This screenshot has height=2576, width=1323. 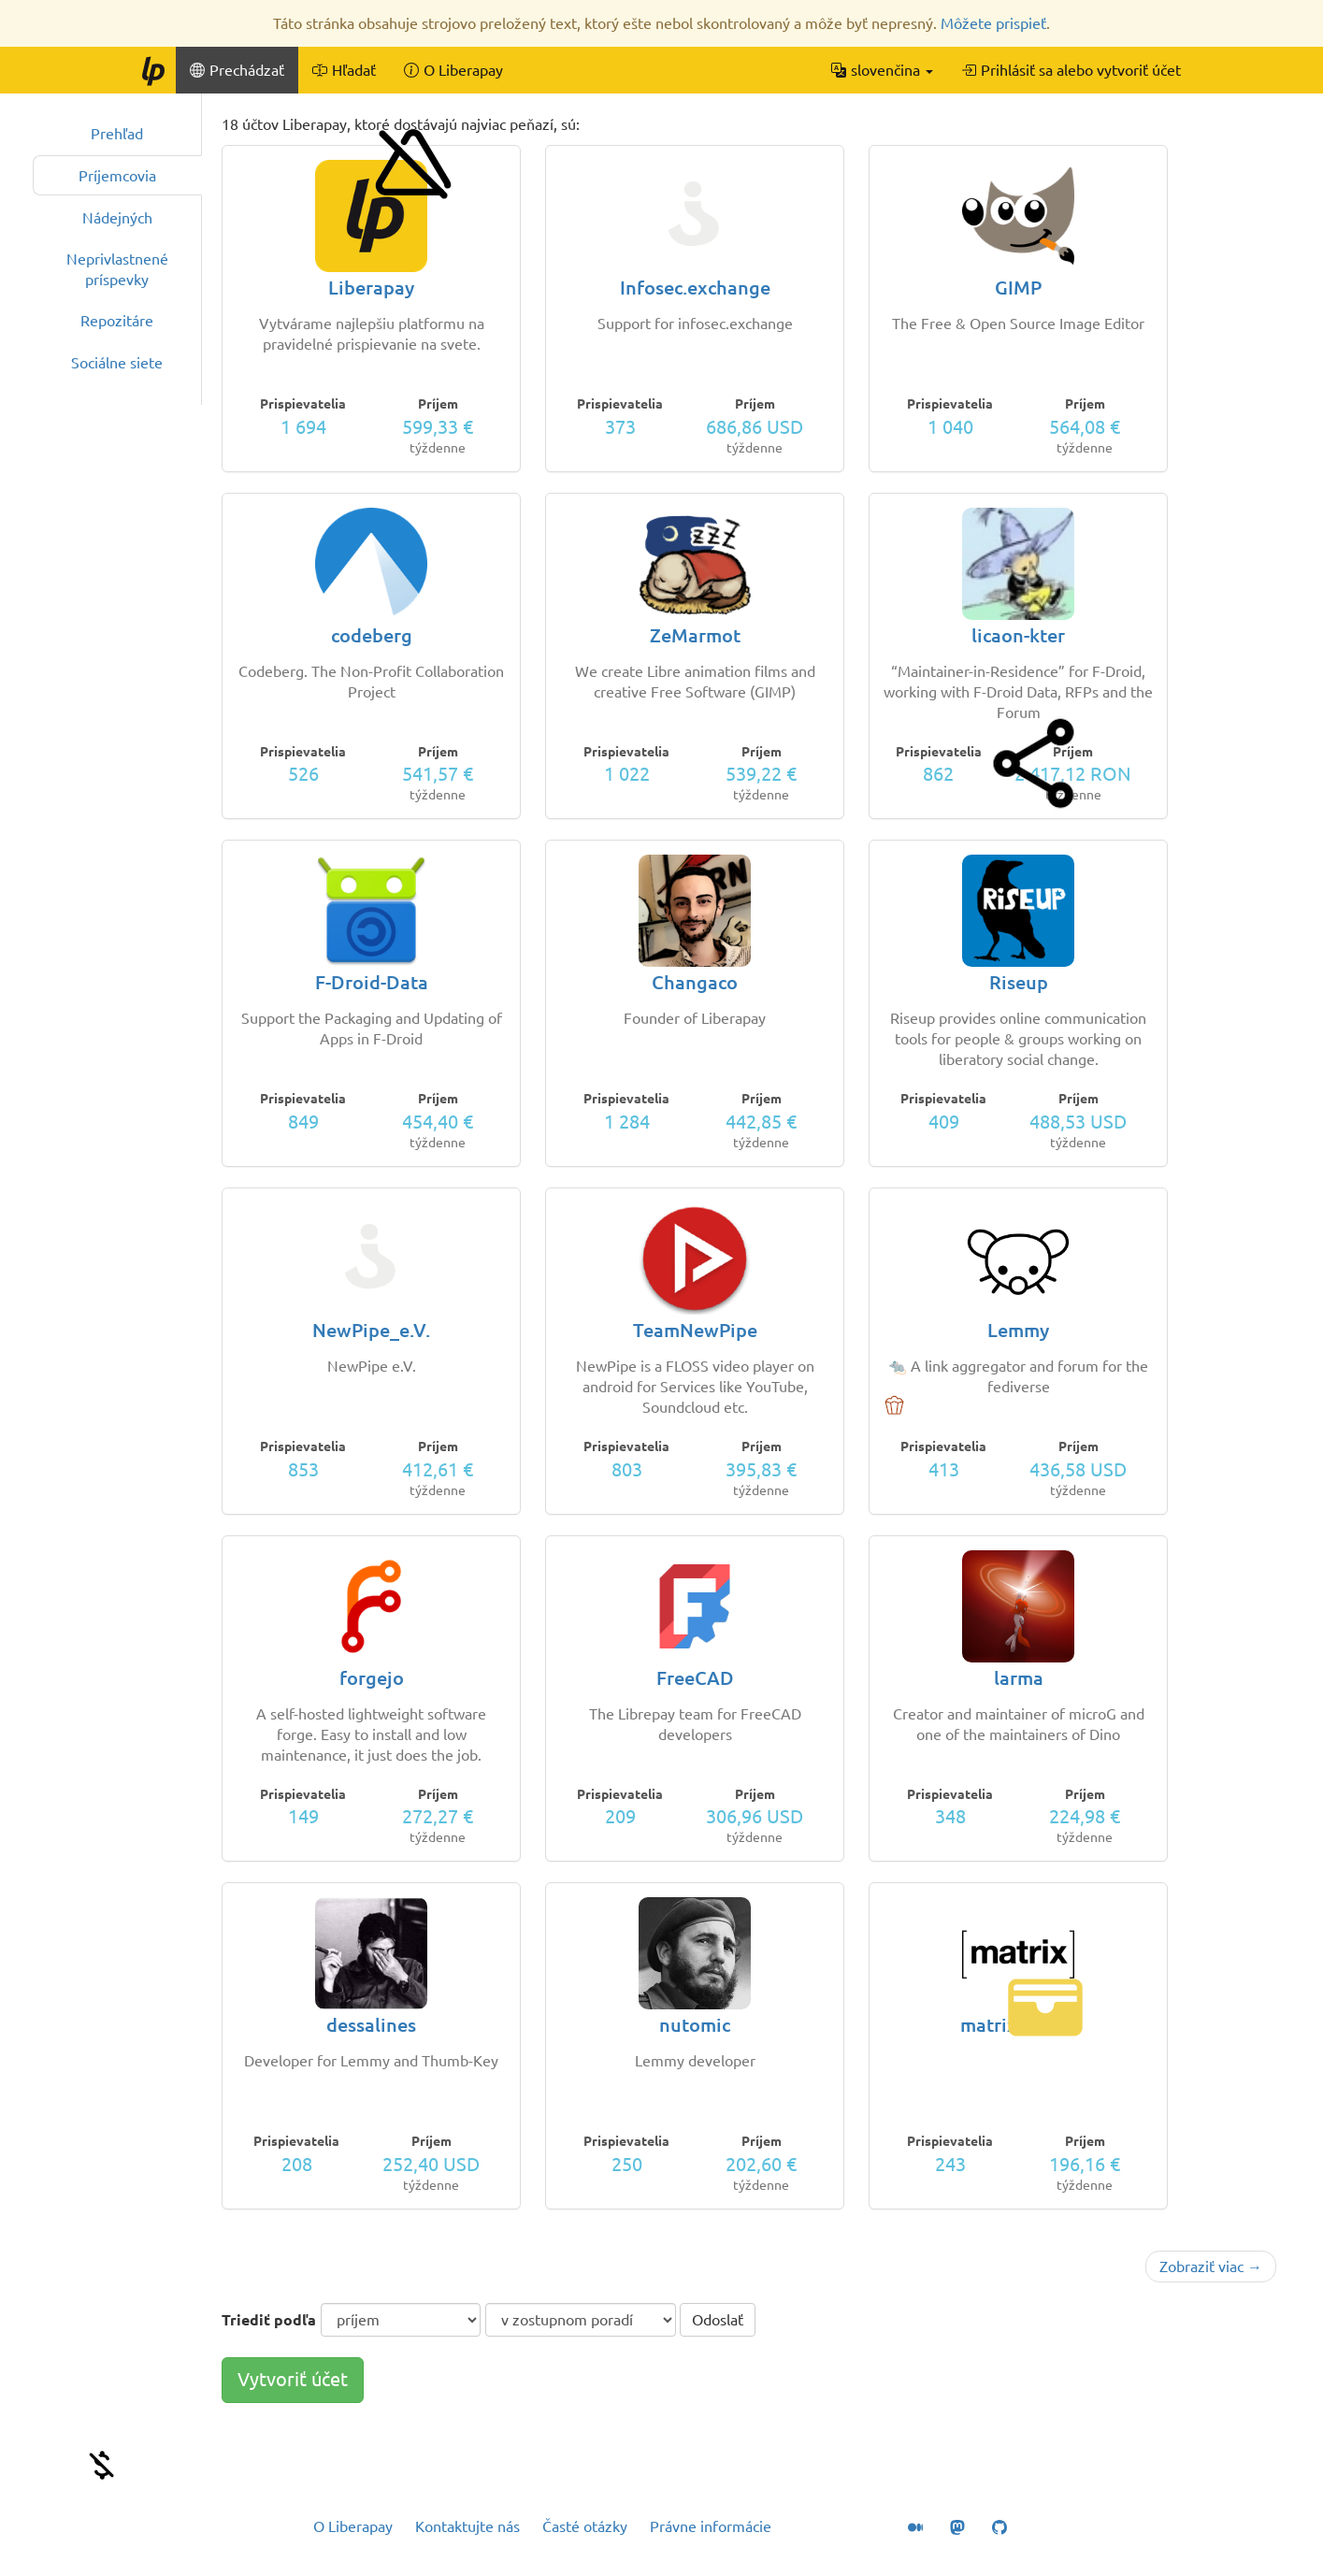 What do you see at coordinates (101, 2465) in the screenshot?
I see `indicates no cost or free item` at bounding box center [101, 2465].